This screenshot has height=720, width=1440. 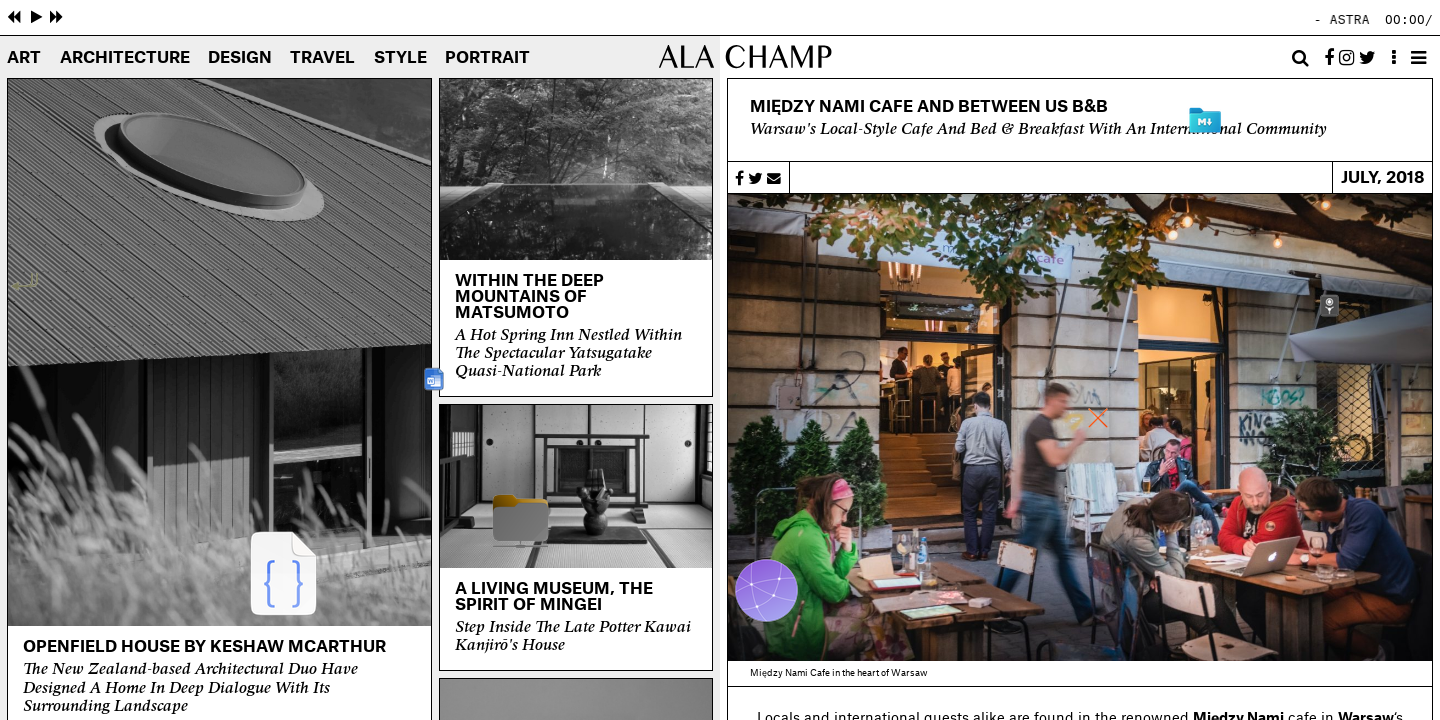 I want to click on access network workgroup or shared resources, so click(x=766, y=590).